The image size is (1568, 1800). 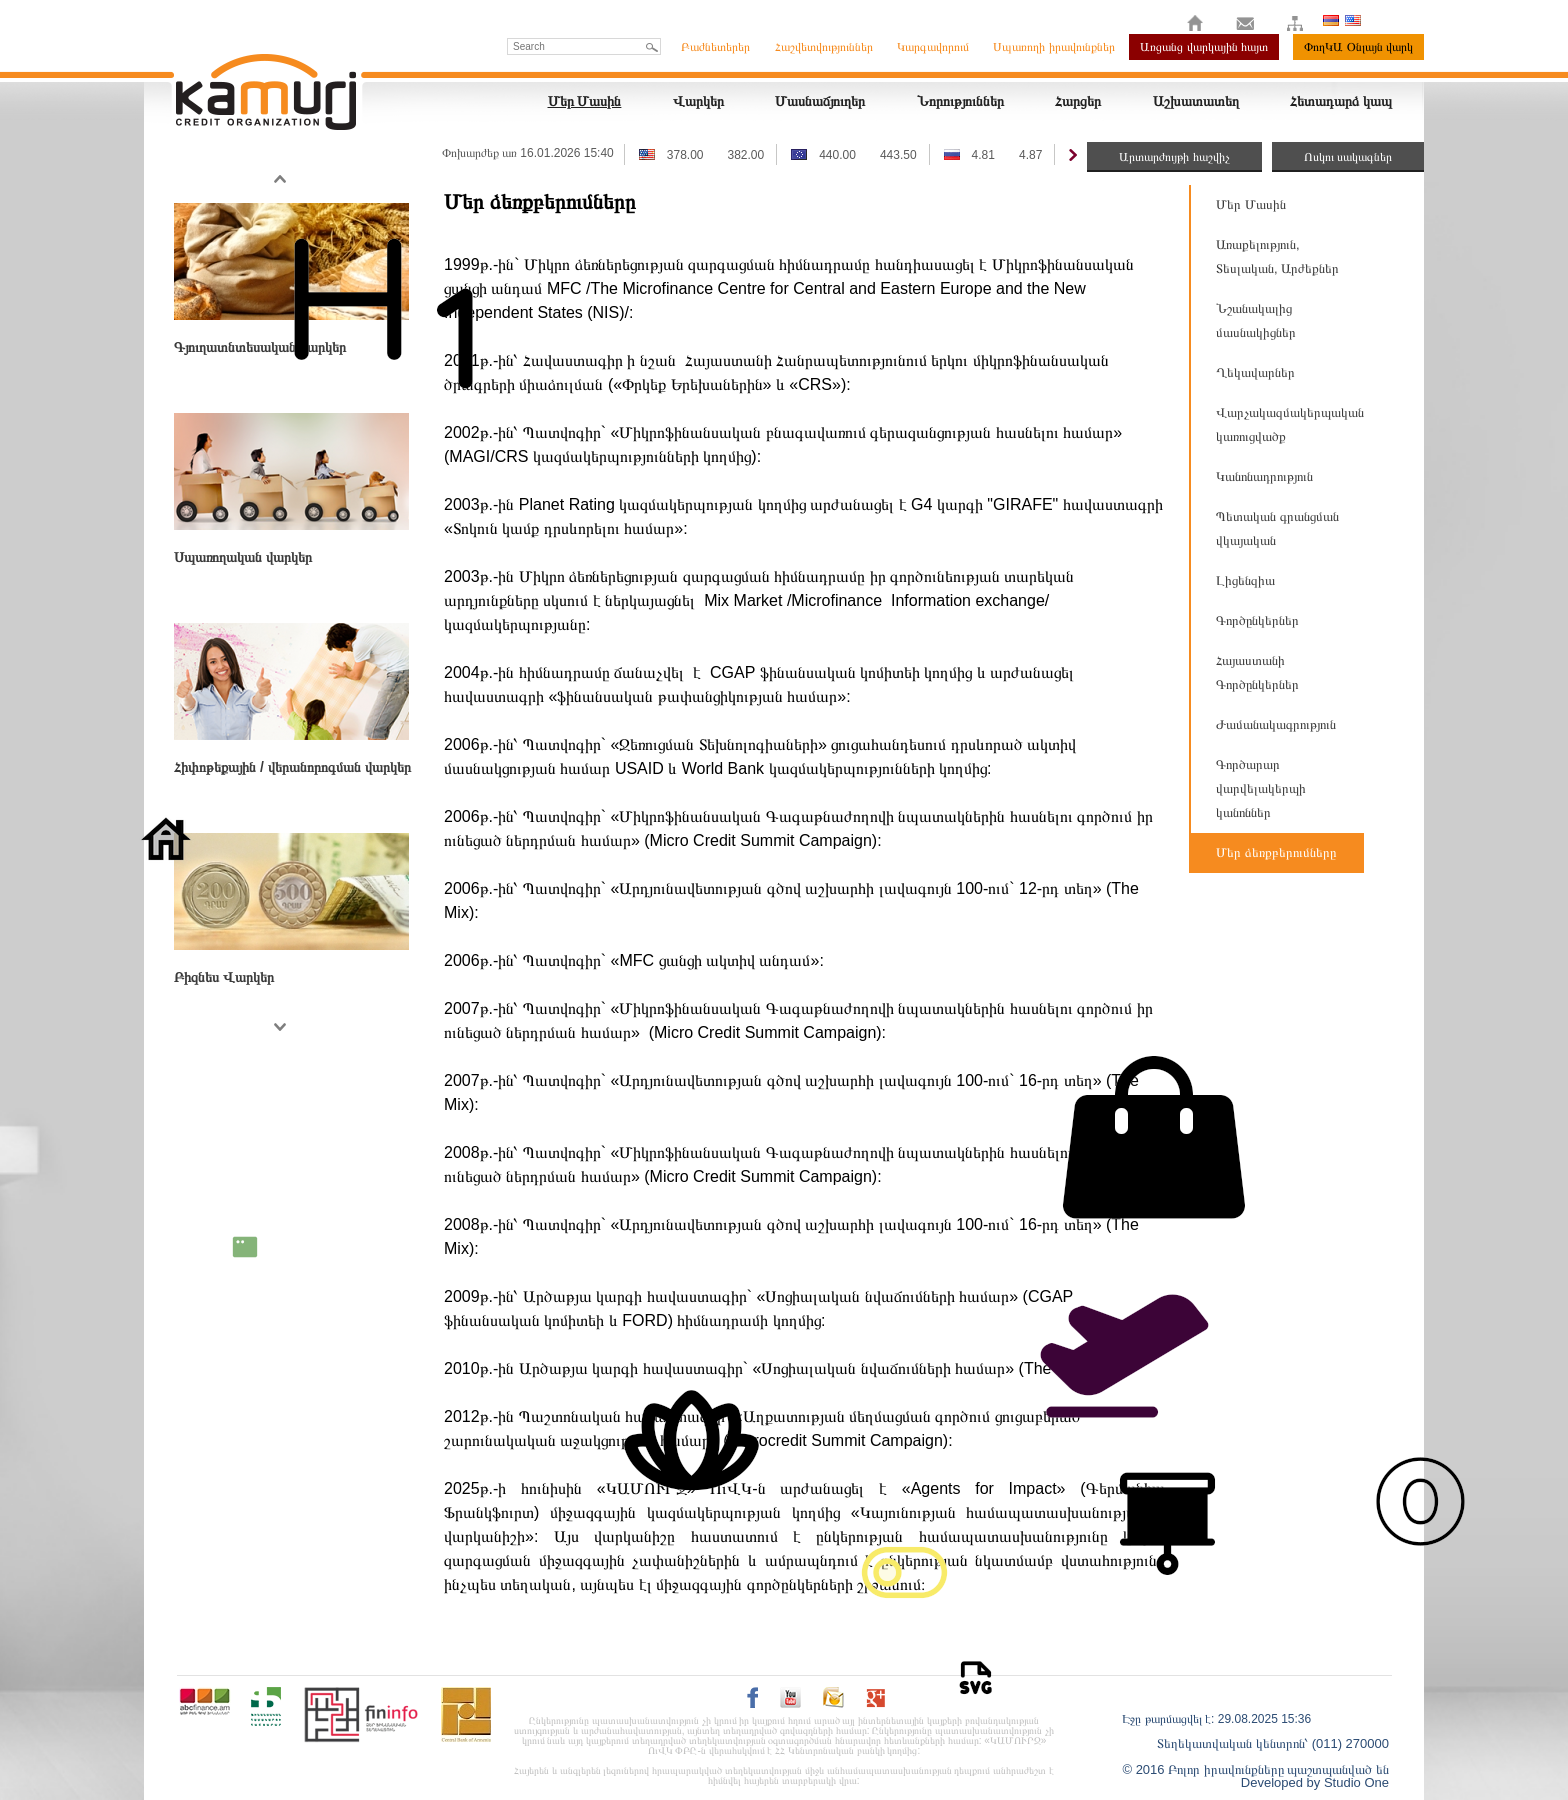 What do you see at coordinates (1154, 1147) in the screenshot?
I see `view your shopping bag` at bounding box center [1154, 1147].